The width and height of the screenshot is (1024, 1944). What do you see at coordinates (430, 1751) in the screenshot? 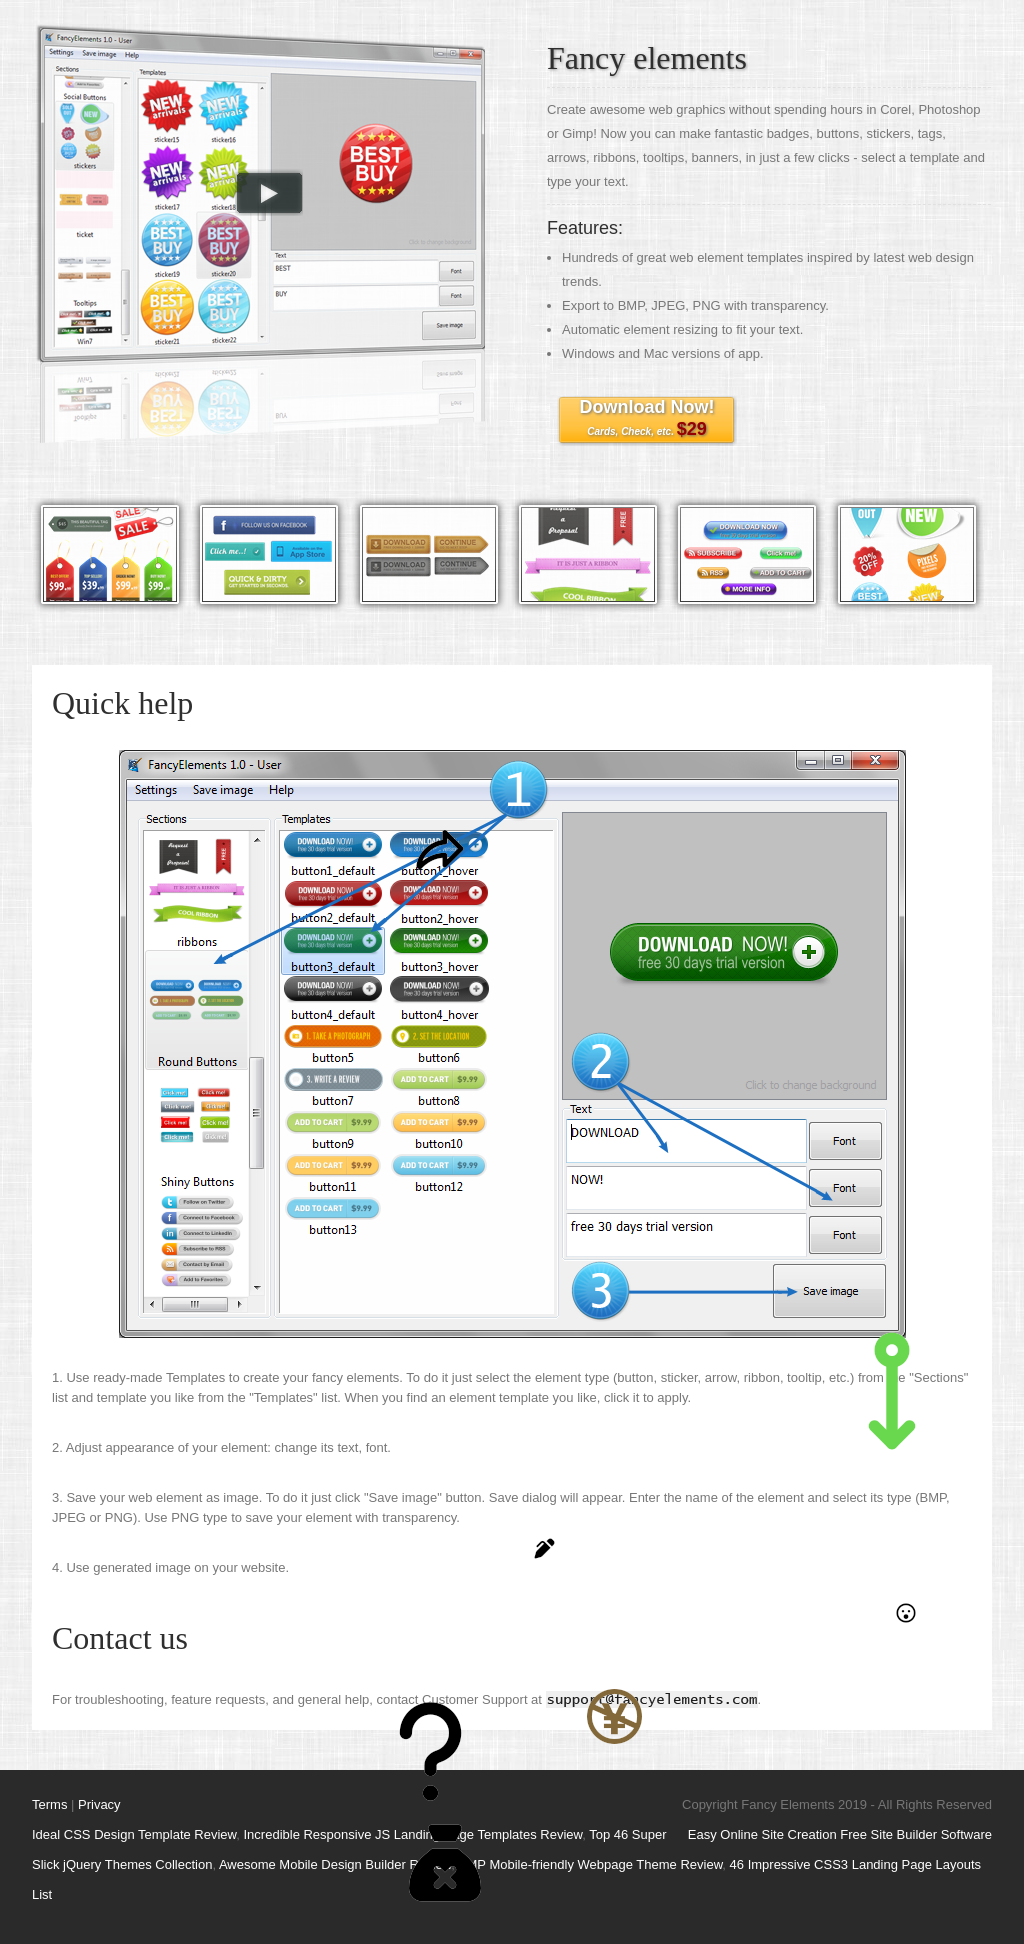
I see `access help or support` at bounding box center [430, 1751].